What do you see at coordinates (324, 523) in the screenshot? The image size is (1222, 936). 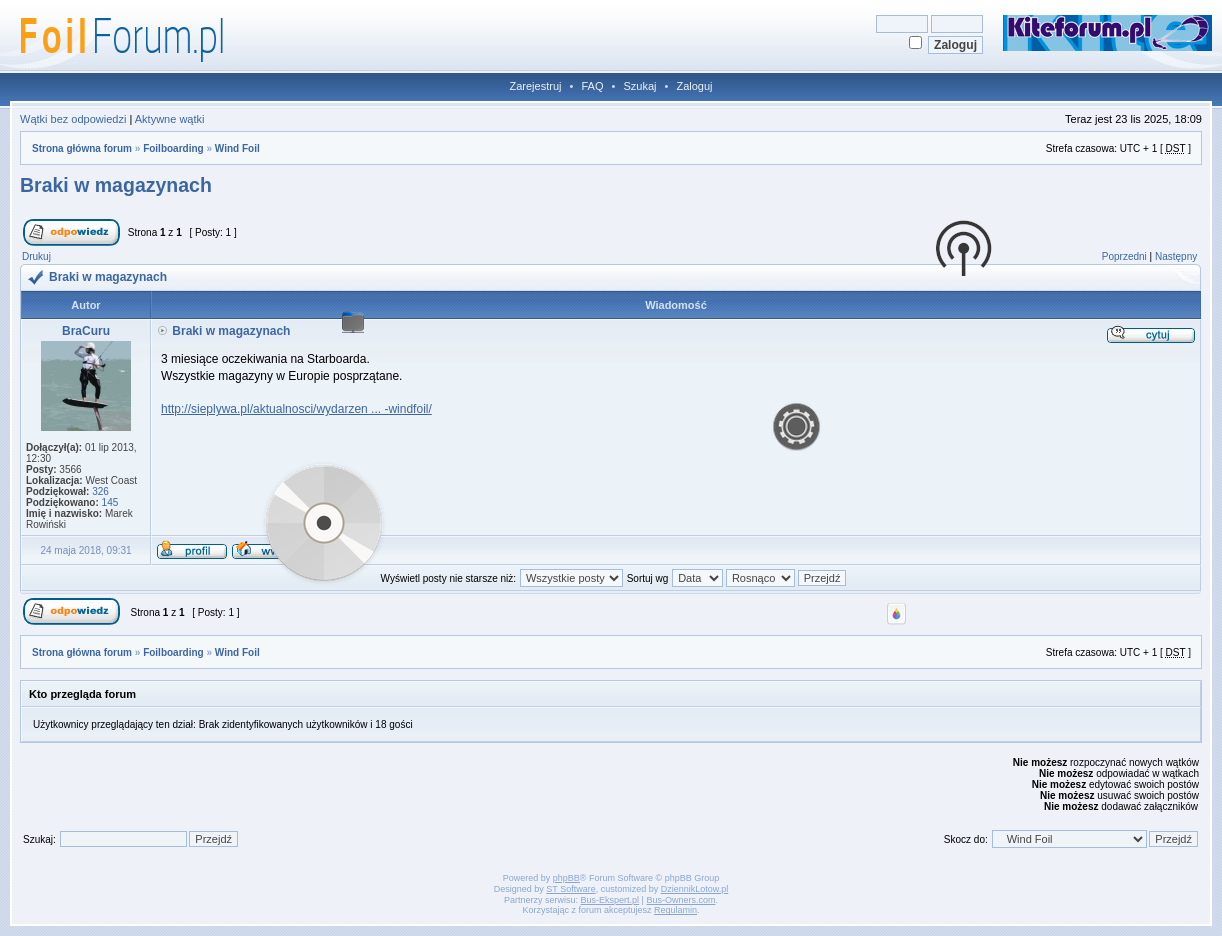 I see `access DVD-RAM drive or disc contents` at bounding box center [324, 523].